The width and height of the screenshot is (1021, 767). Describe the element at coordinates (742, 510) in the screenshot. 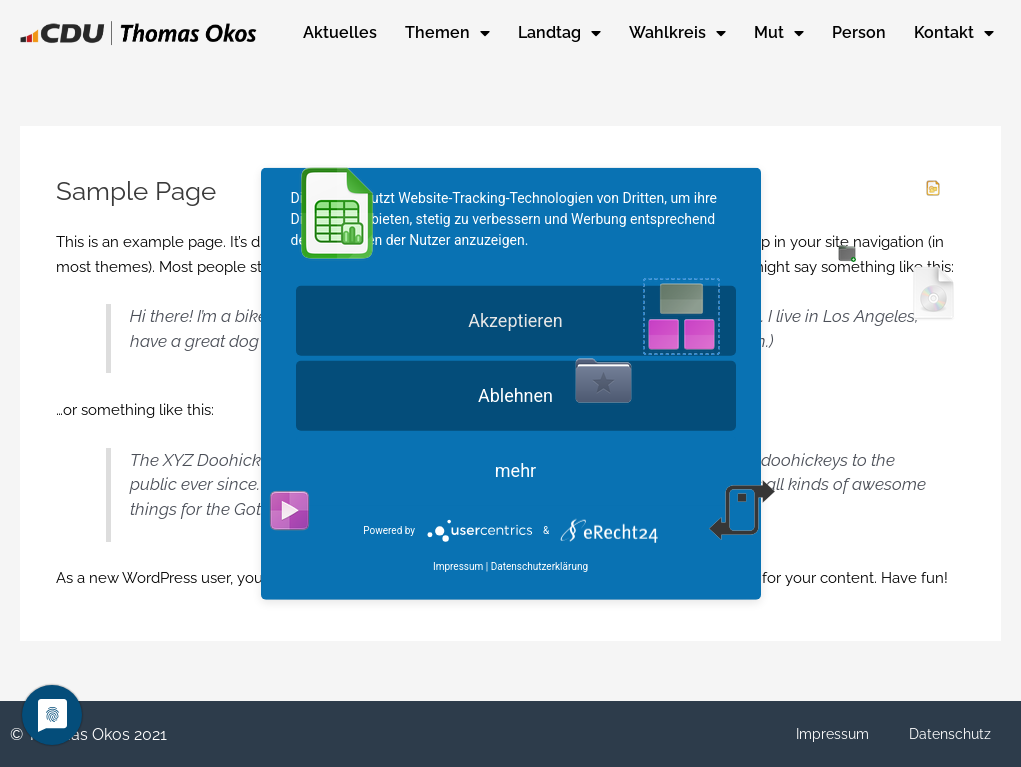

I see `configure network proxy settings` at that location.